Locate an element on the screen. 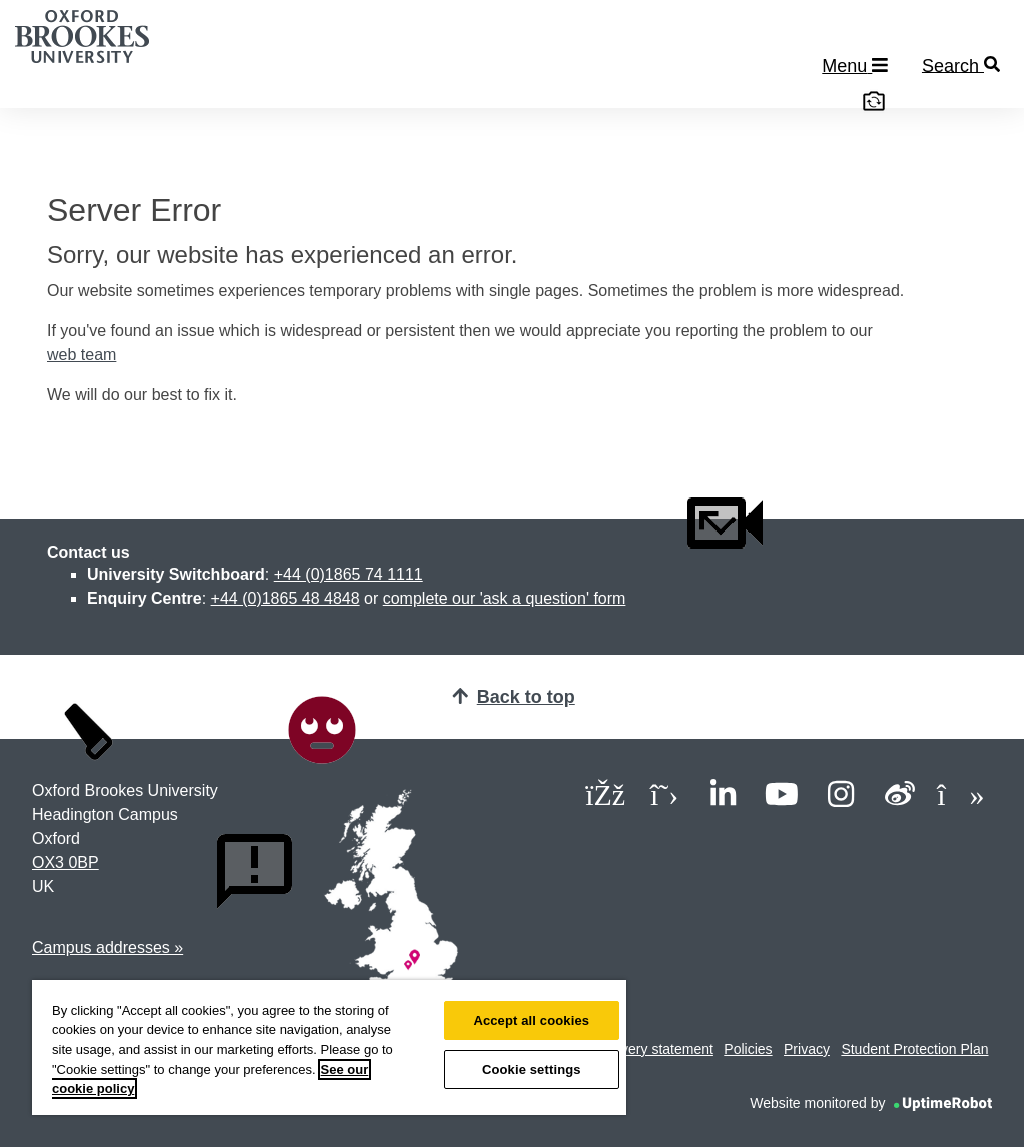 This screenshot has height=1147, width=1024. find carpentry or woodworking services is located at coordinates (89, 732).